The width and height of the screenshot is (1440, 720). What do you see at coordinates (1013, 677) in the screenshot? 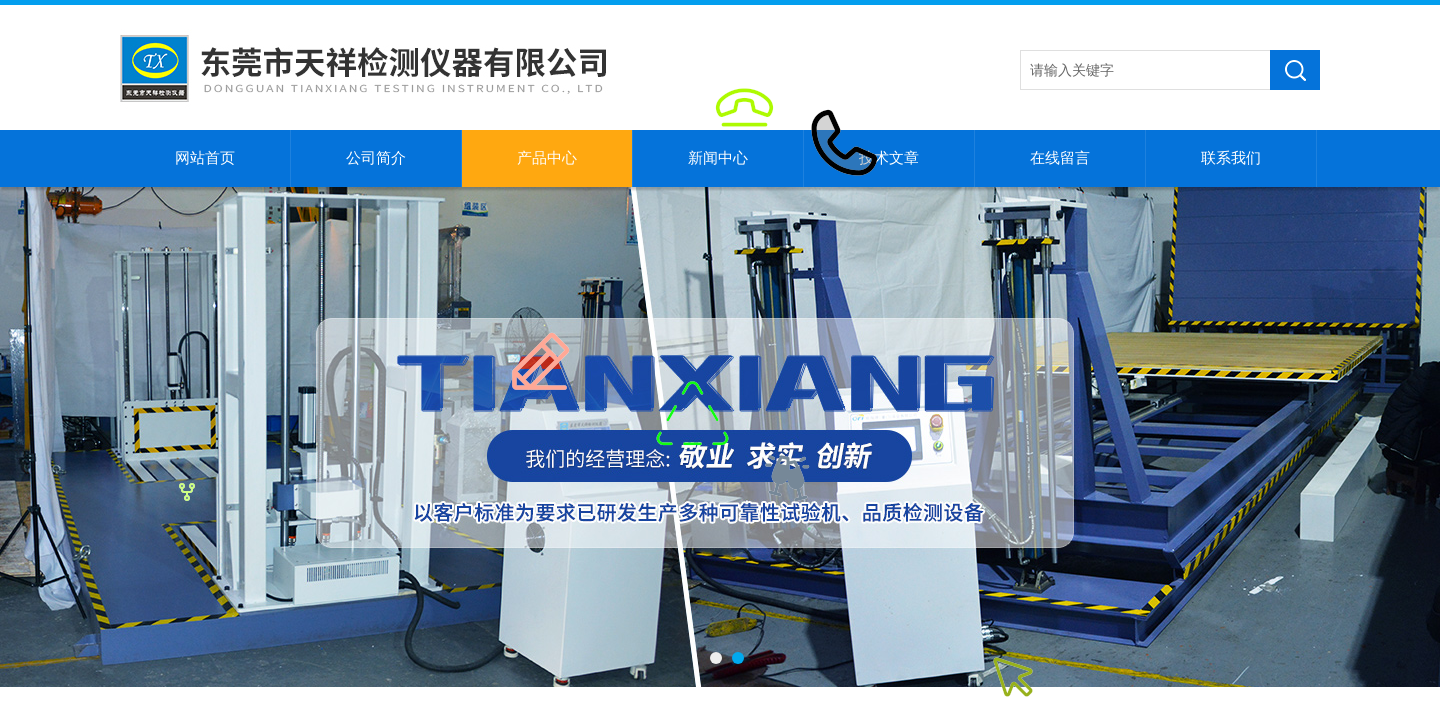
I see `mouse cursor or pointer indicator` at bounding box center [1013, 677].